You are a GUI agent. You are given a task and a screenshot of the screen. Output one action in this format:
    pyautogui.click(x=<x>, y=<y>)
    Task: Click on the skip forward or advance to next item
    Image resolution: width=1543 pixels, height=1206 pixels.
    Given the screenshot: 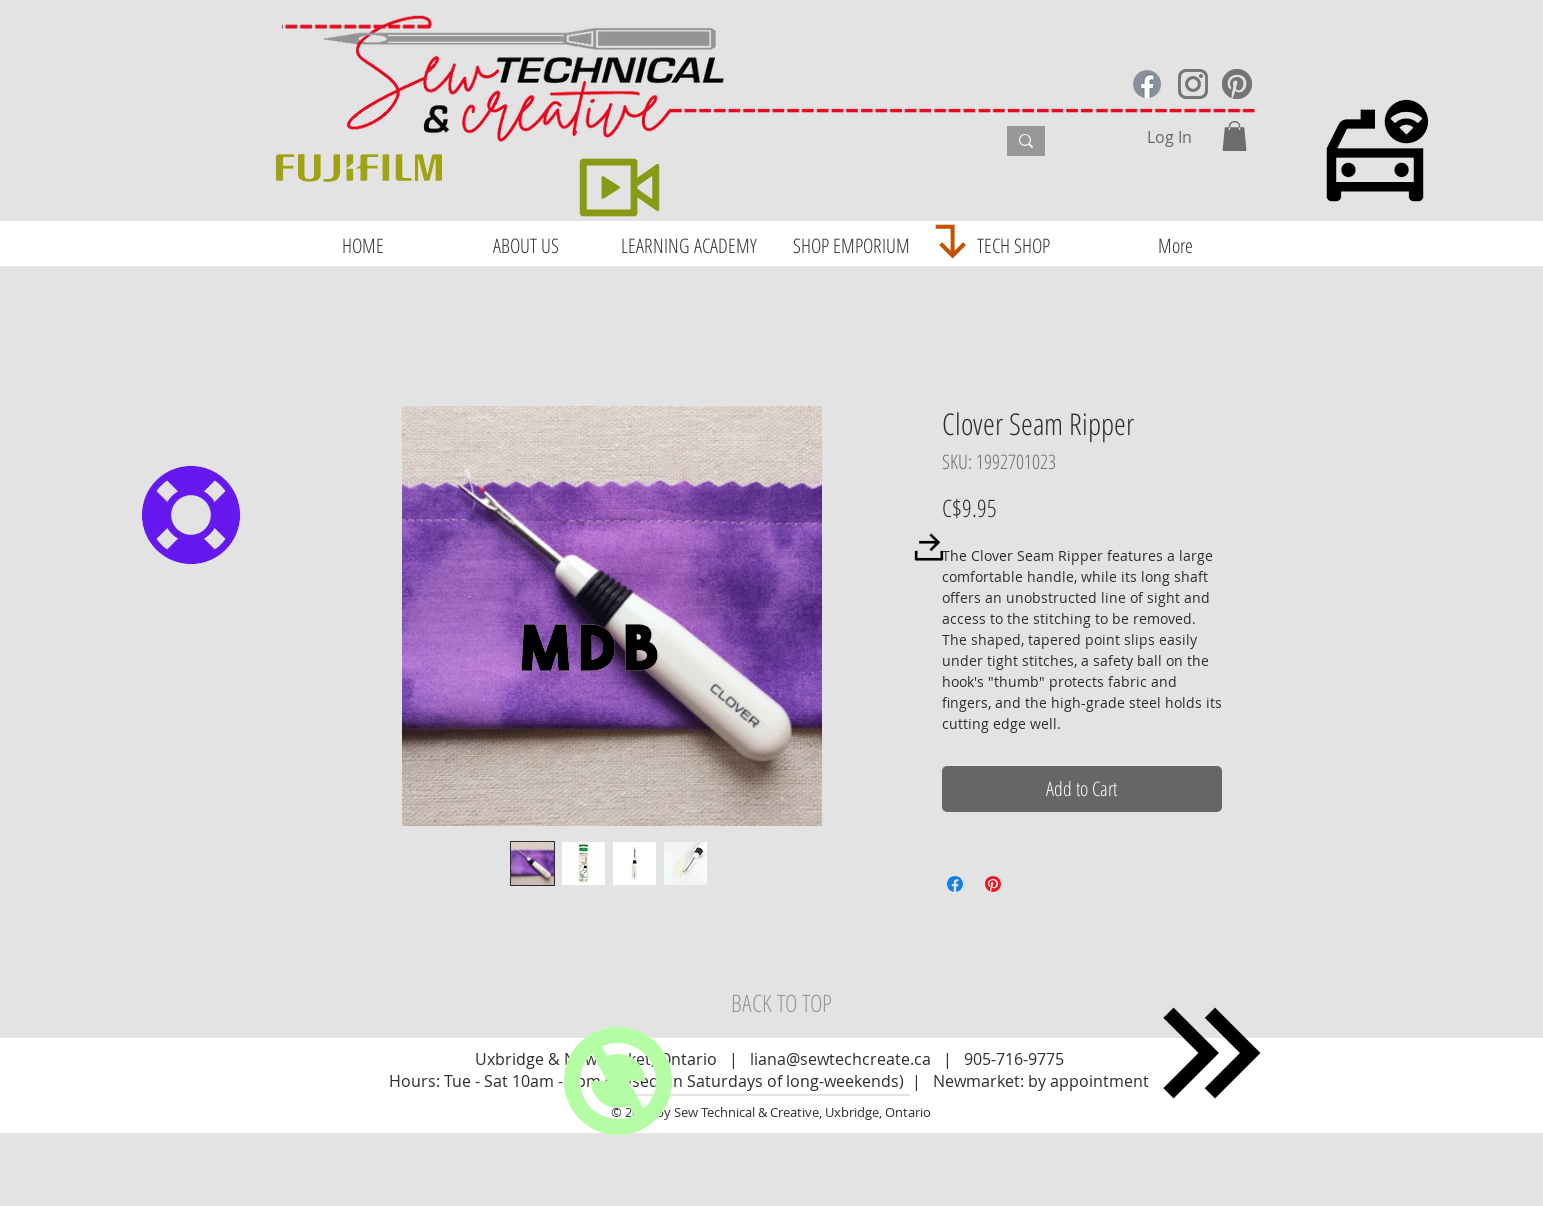 What is the action you would take?
    pyautogui.click(x=1208, y=1053)
    